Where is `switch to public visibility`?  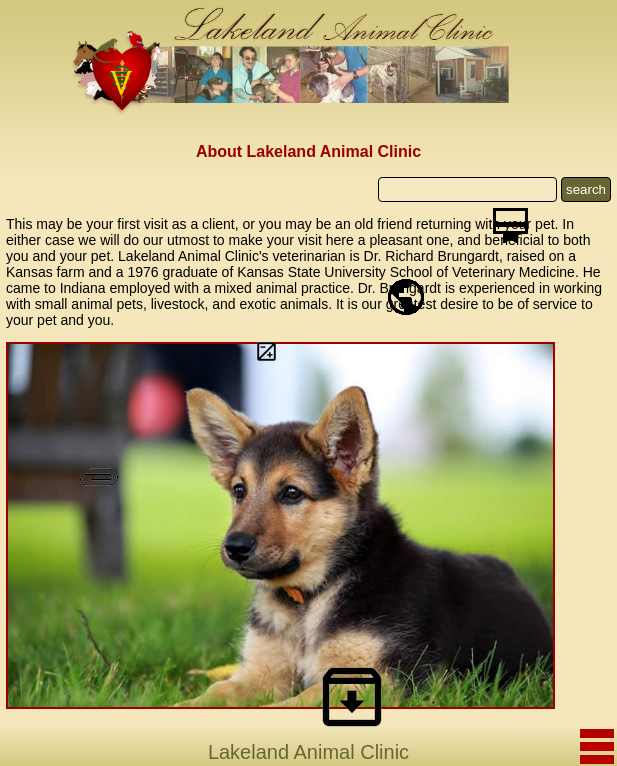 switch to public visibility is located at coordinates (406, 297).